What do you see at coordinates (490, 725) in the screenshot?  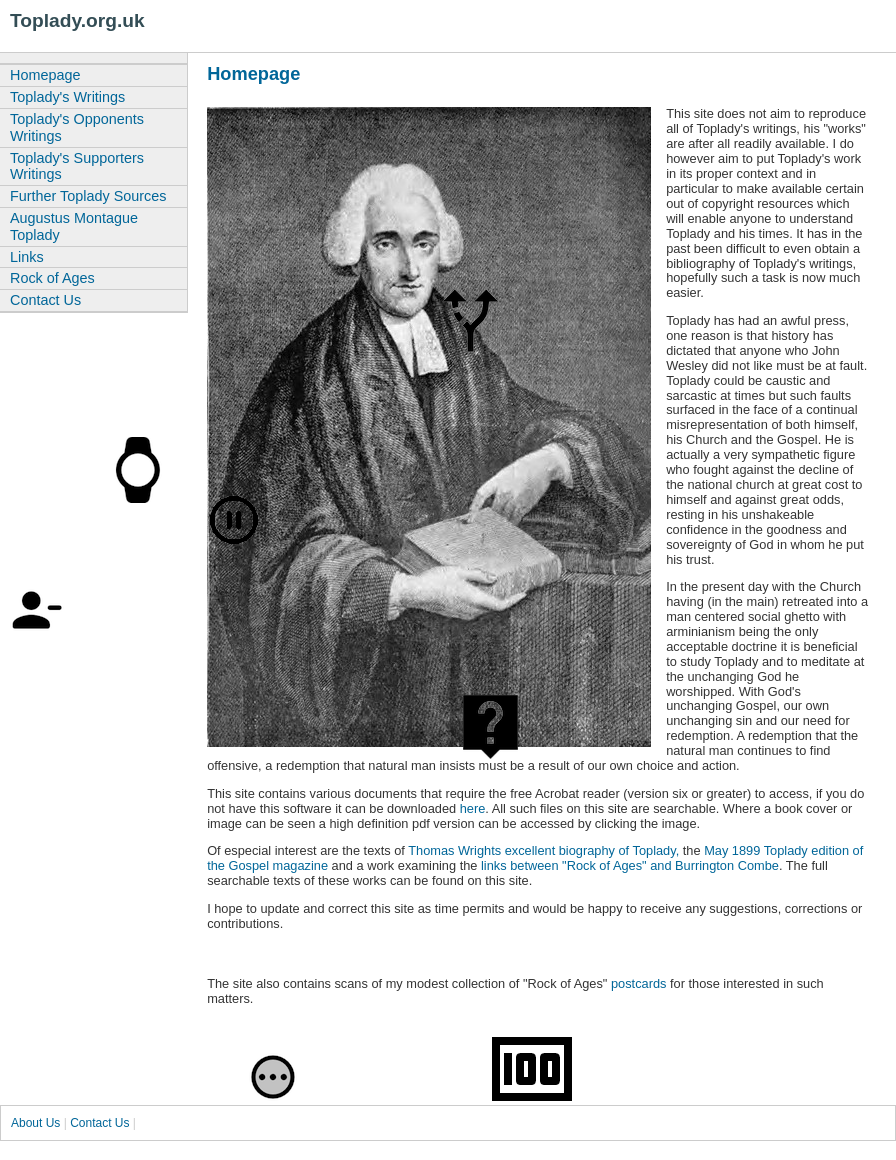 I see `access live help or support chat` at bounding box center [490, 725].